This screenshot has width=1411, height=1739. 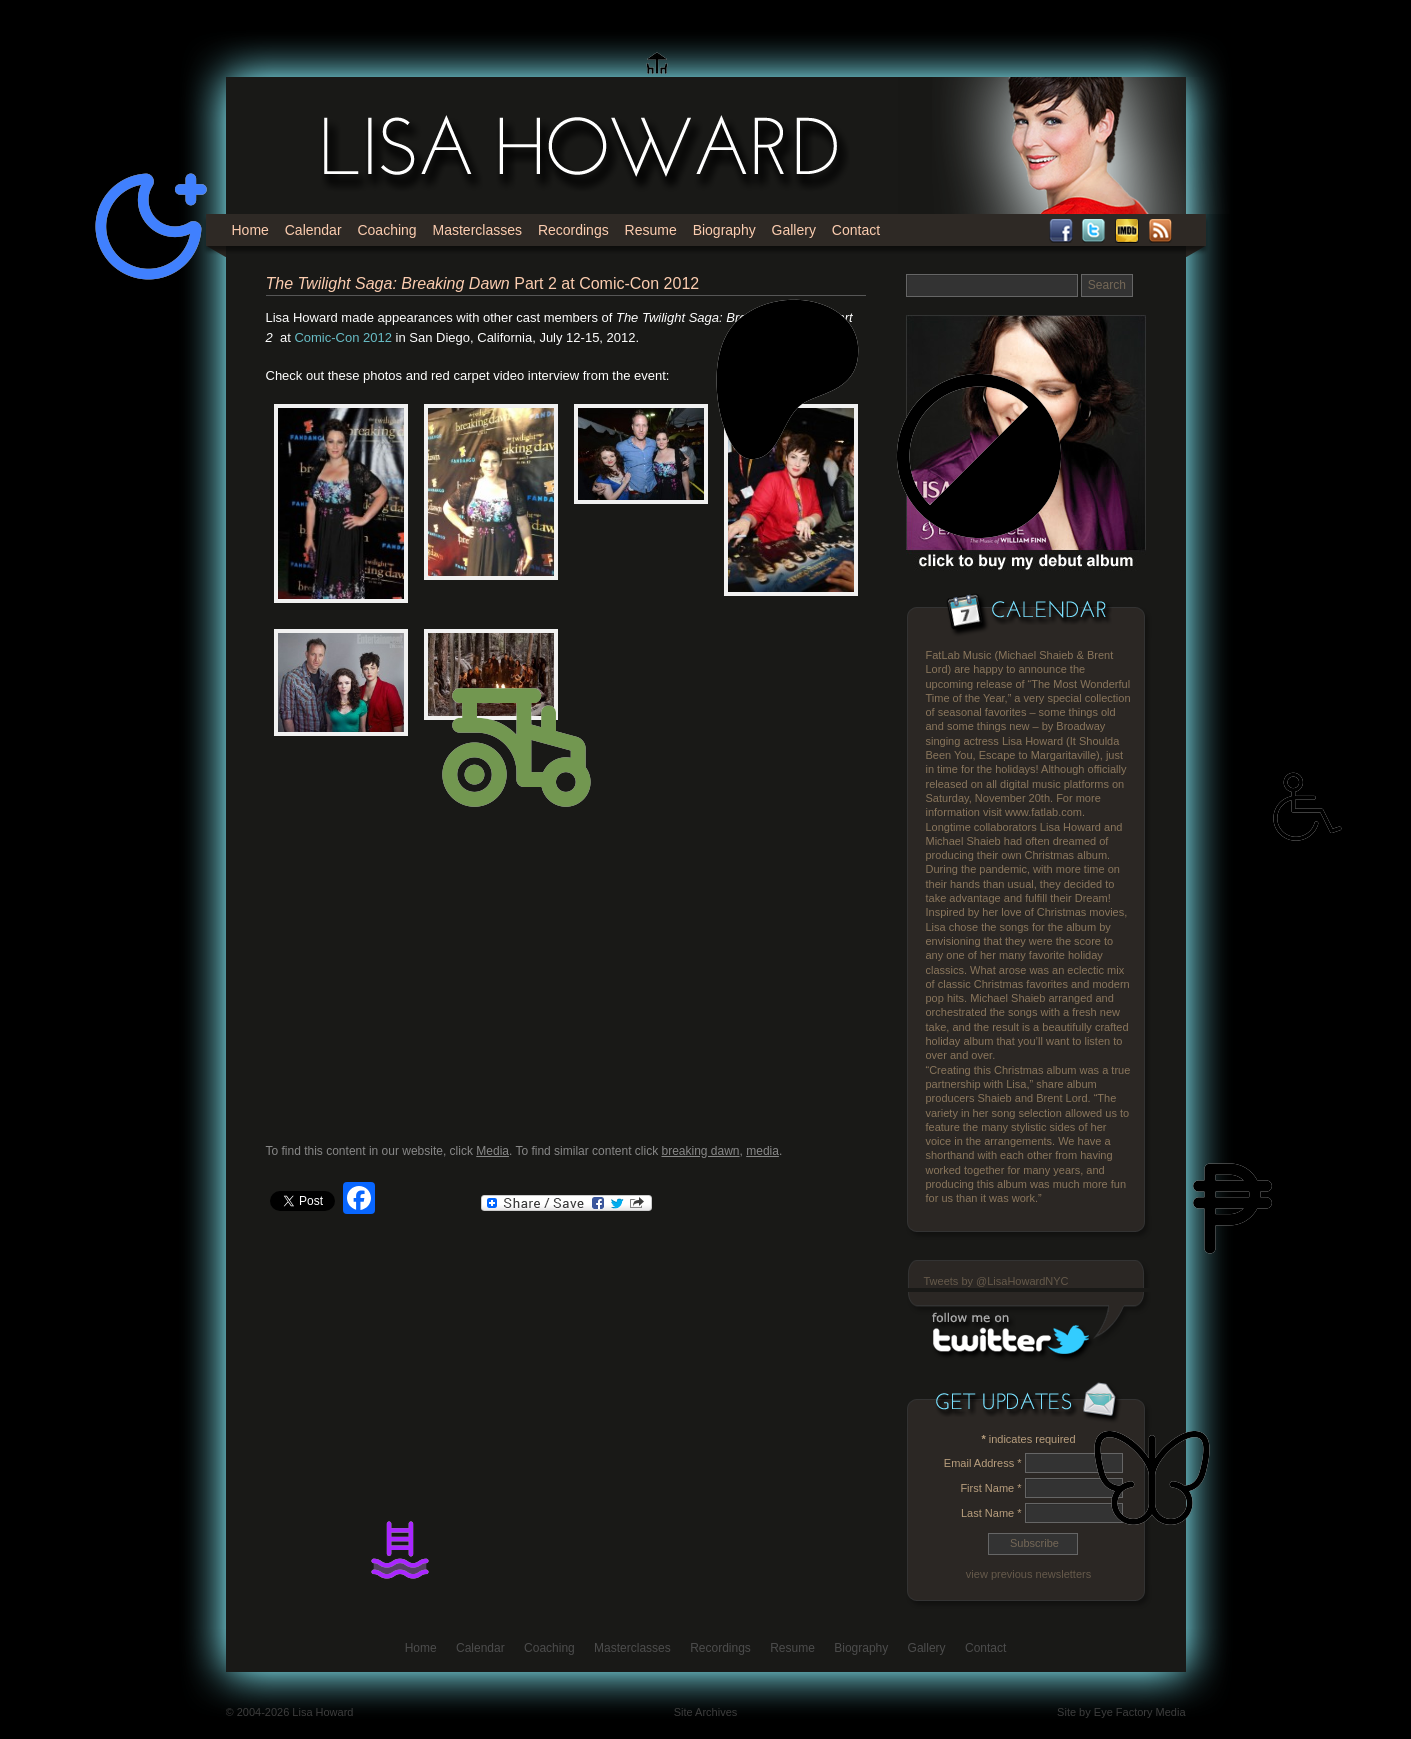 What do you see at coordinates (514, 745) in the screenshot?
I see `access farming or agricultural features` at bounding box center [514, 745].